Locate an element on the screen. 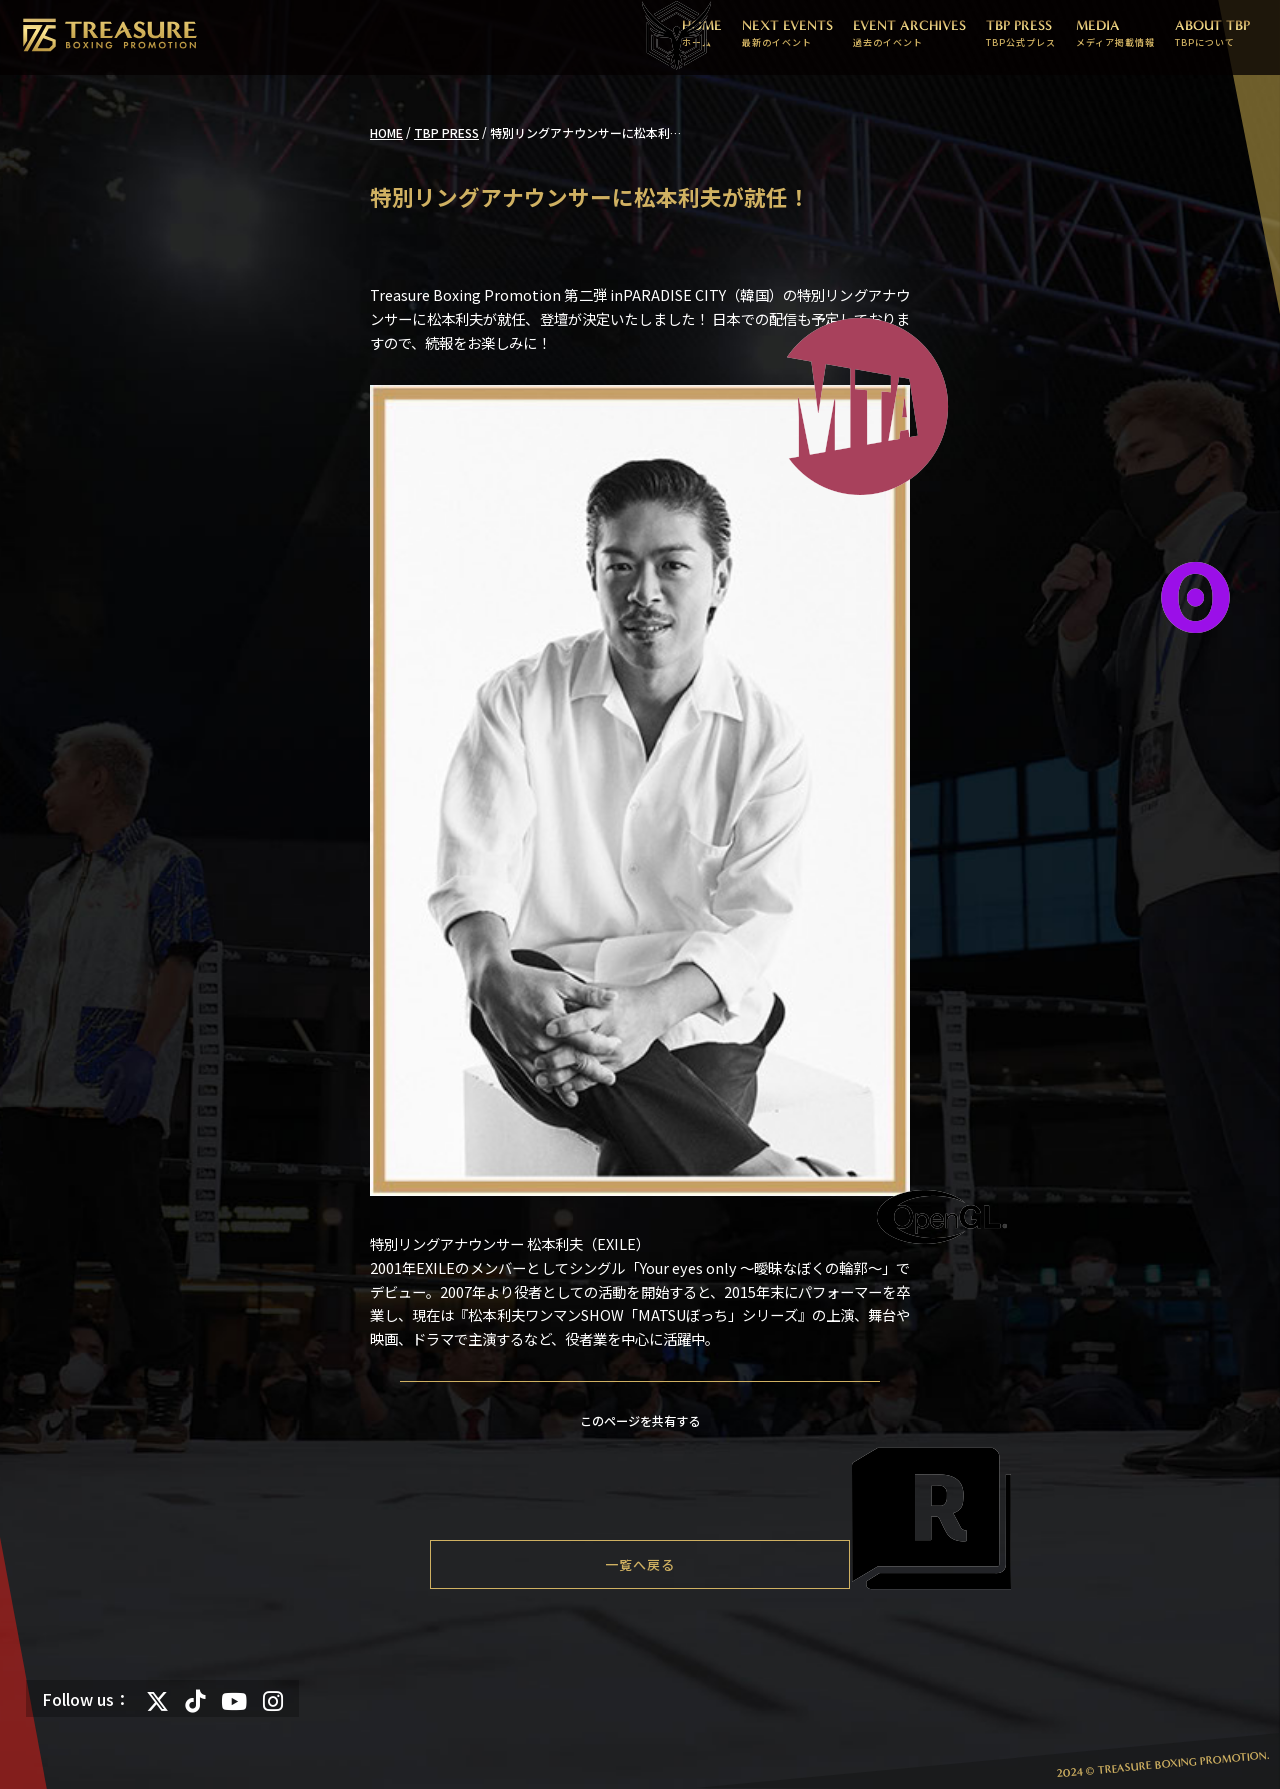  OpenGL graphics library branding is located at coordinates (942, 1217).